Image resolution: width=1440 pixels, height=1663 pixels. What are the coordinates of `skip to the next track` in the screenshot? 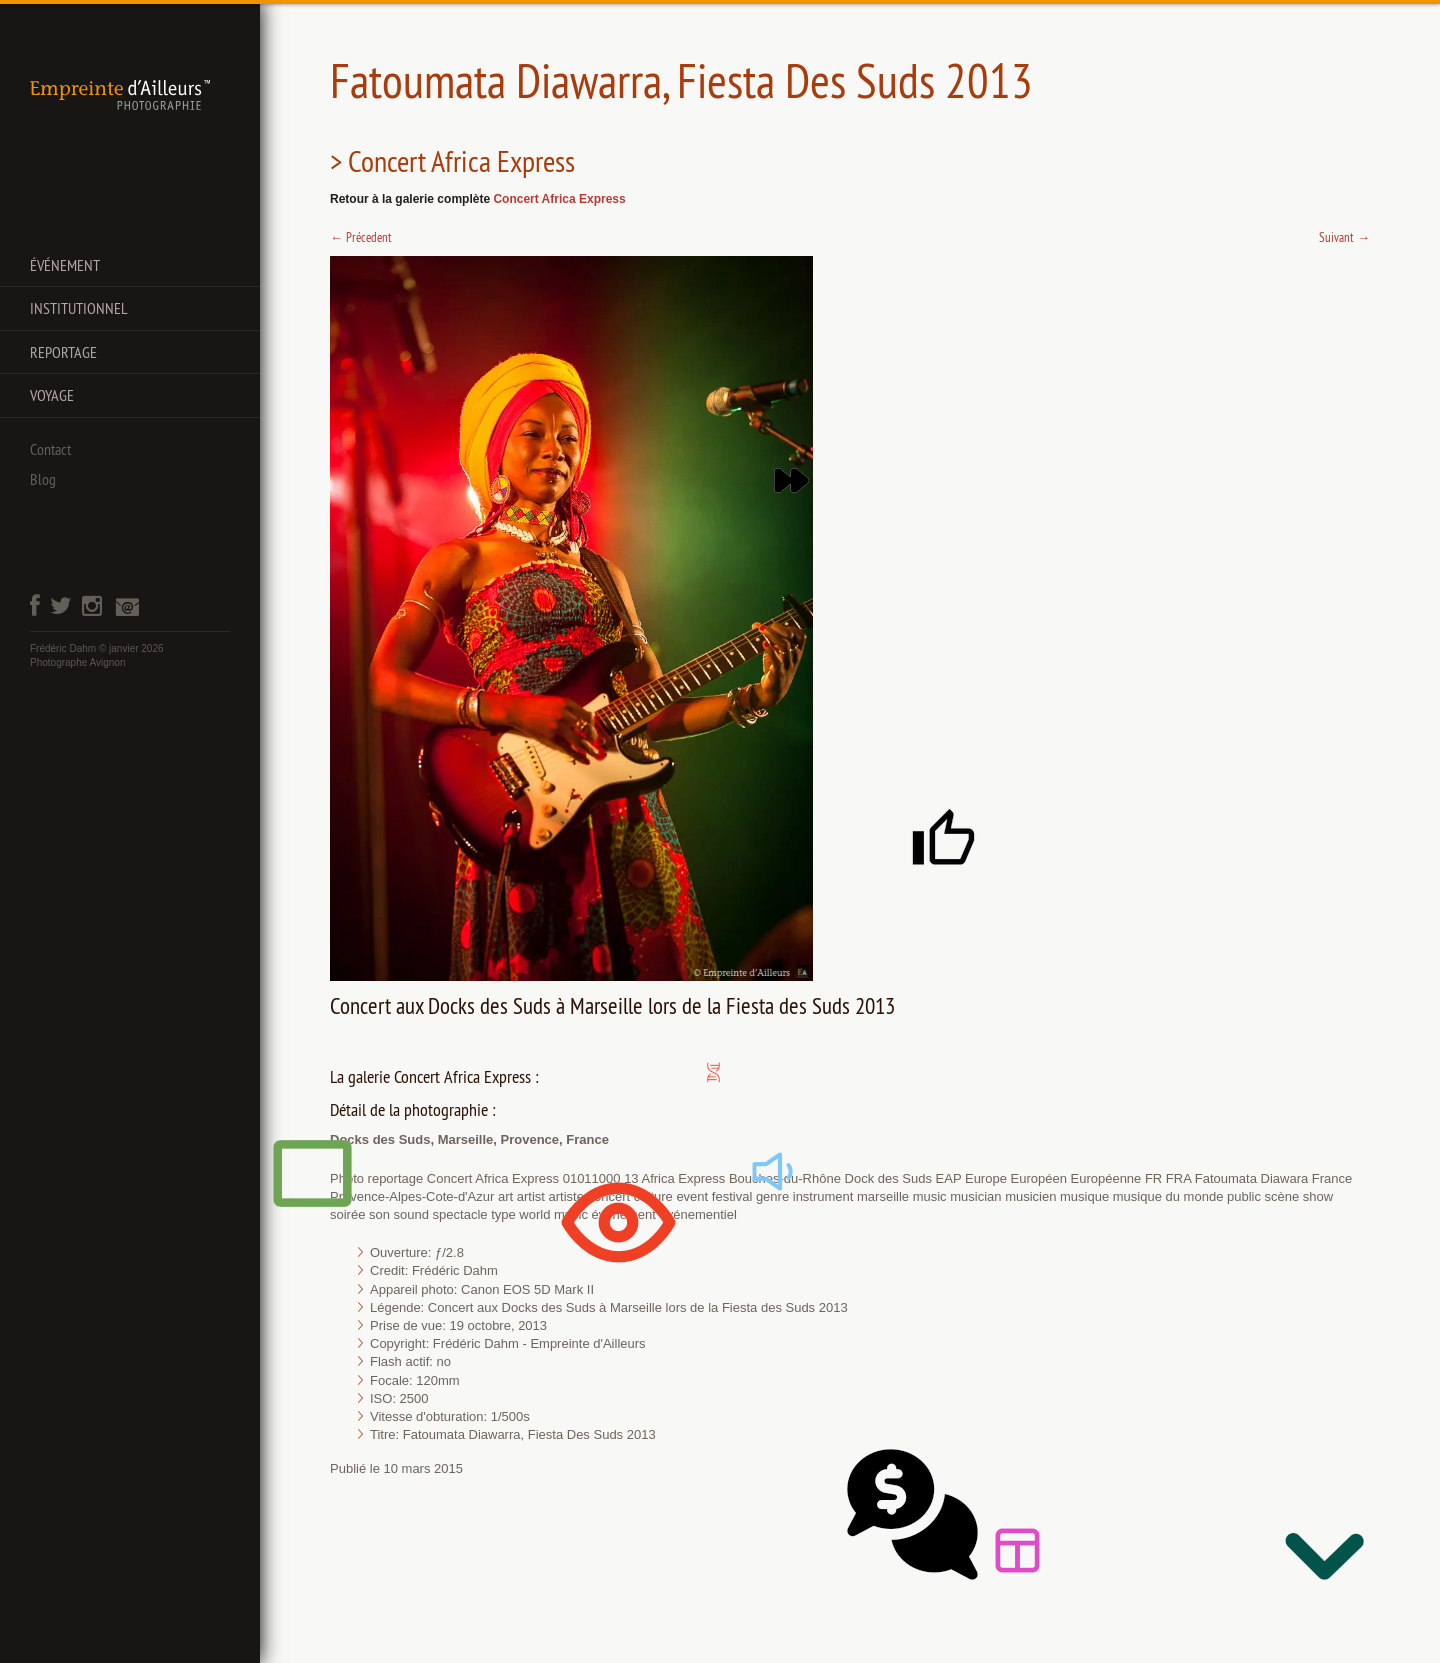 It's located at (789, 480).